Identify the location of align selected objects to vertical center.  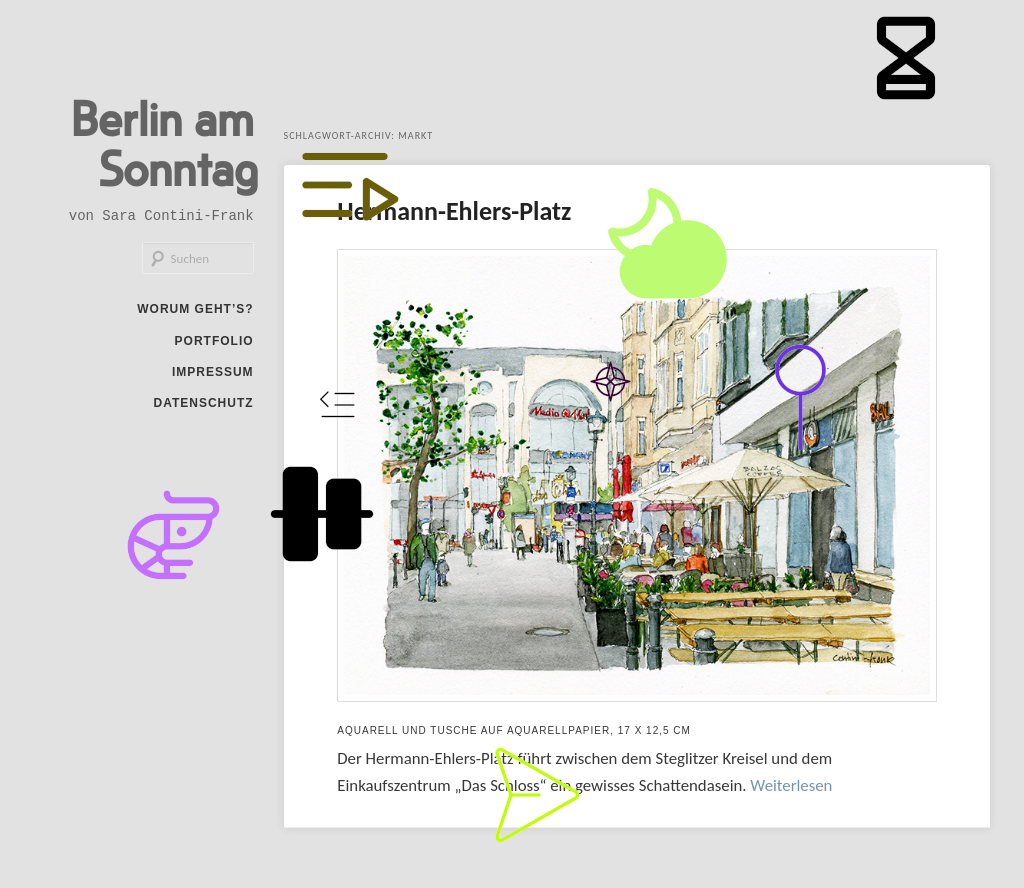
(322, 514).